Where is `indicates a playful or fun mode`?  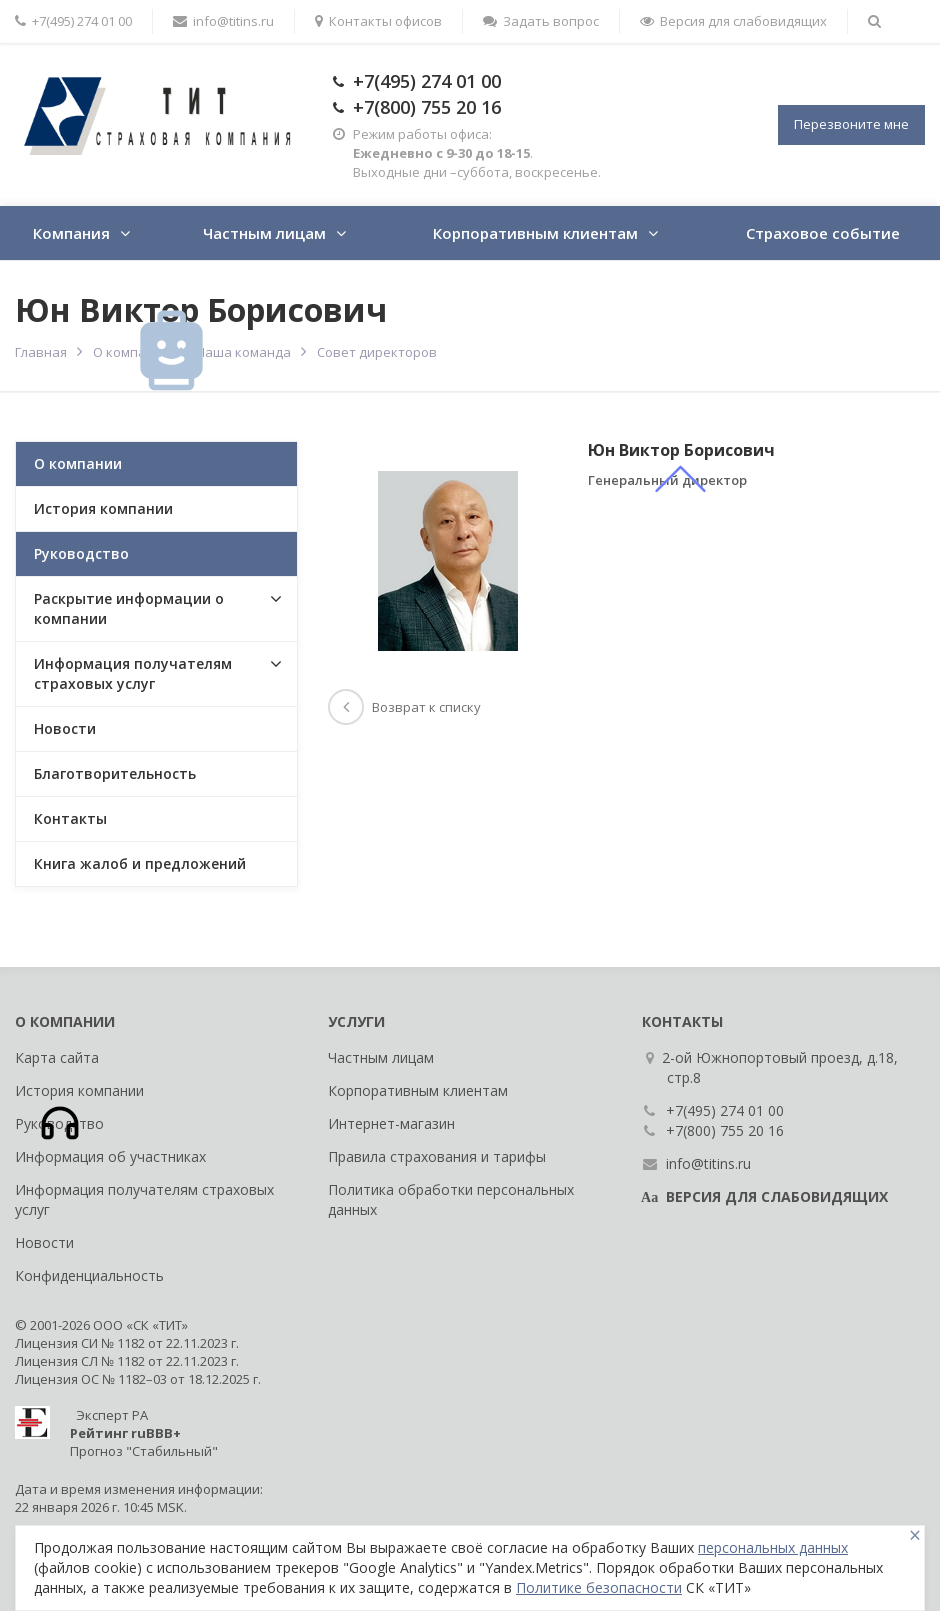 indicates a playful or fun mode is located at coordinates (171, 350).